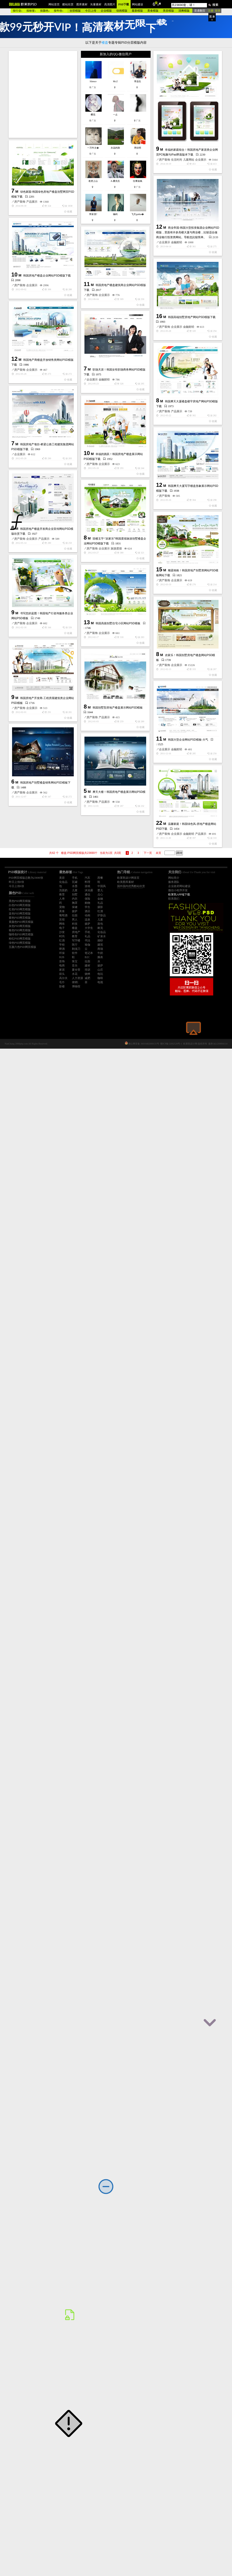 The width and height of the screenshot is (232, 2576). Describe the element at coordinates (70, 2315) in the screenshot. I see `a locked or encrypted file` at that location.